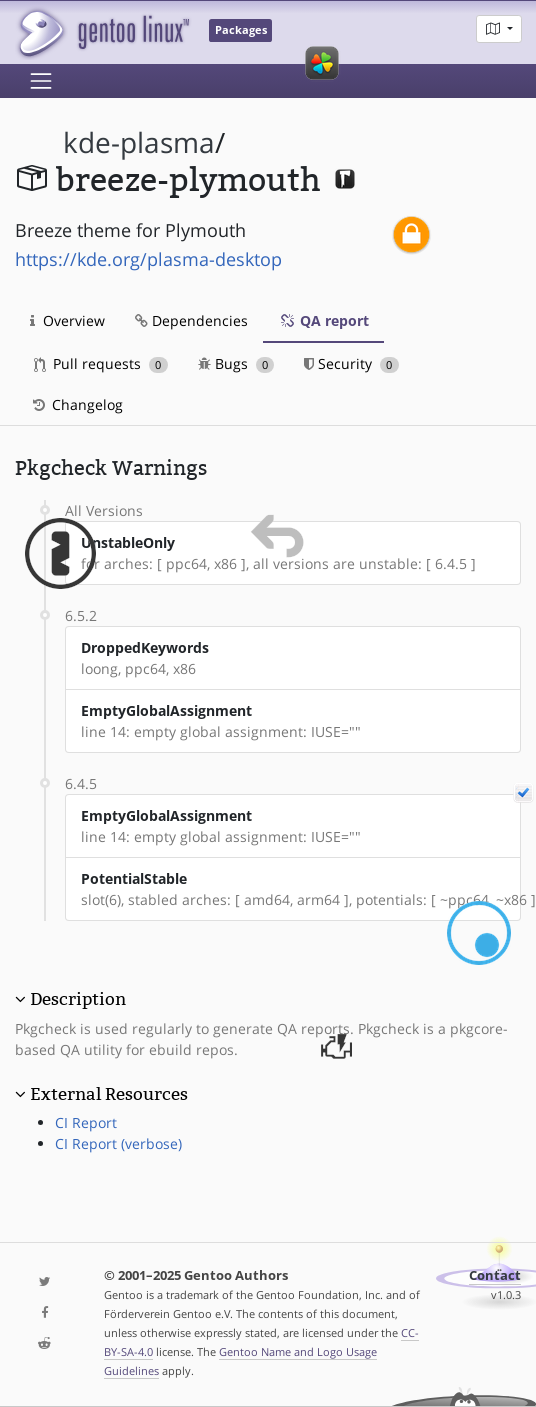 The width and height of the screenshot is (536, 1407). I want to click on check engine diagnostic alerts, so click(335, 1048).